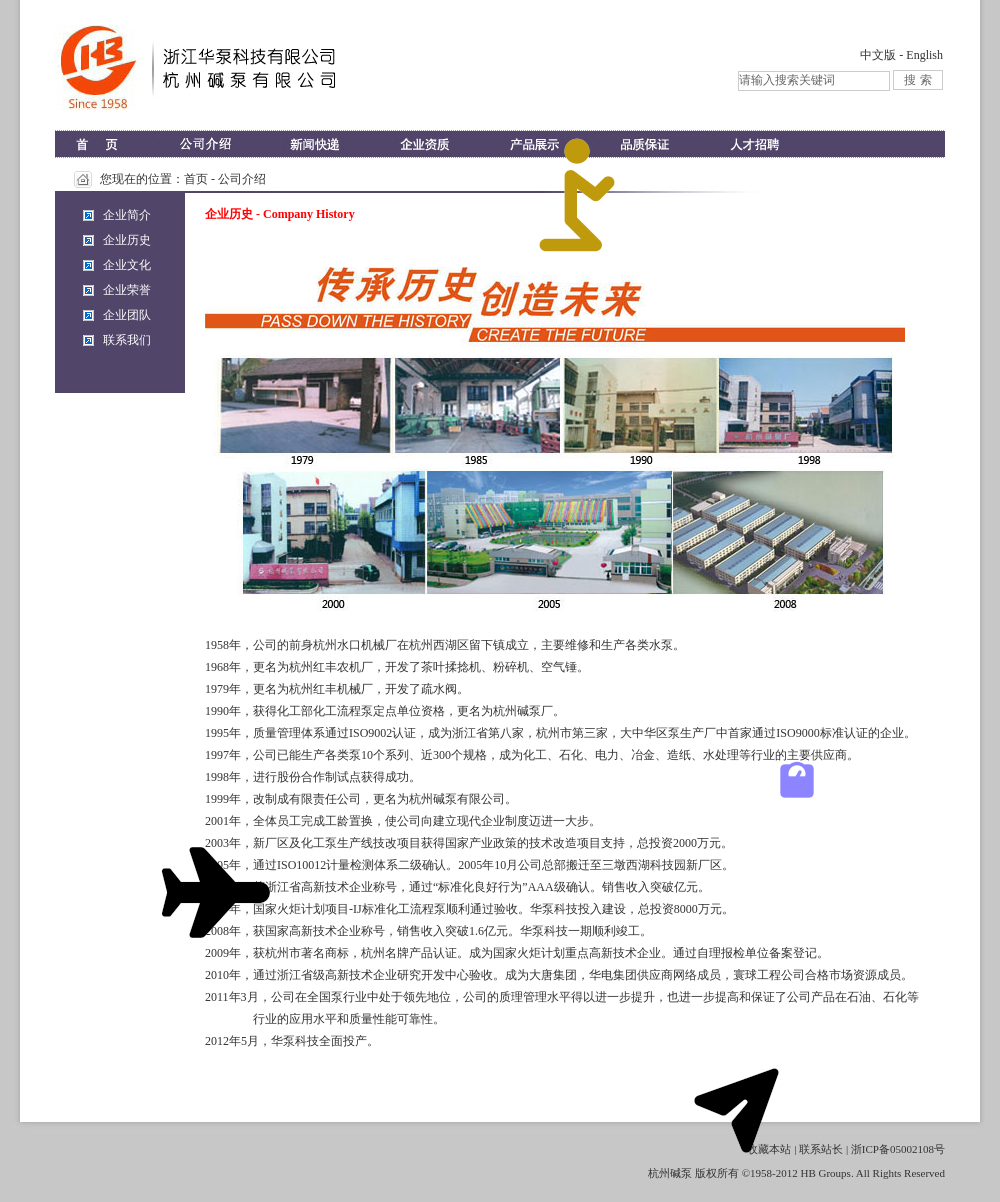 Image resolution: width=1000 pixels, height=1202 pixels. What do you see at coordinates (797, 781) in the screenshot?
I see `view weight or mass measurement` at bounding box center [797, 781].